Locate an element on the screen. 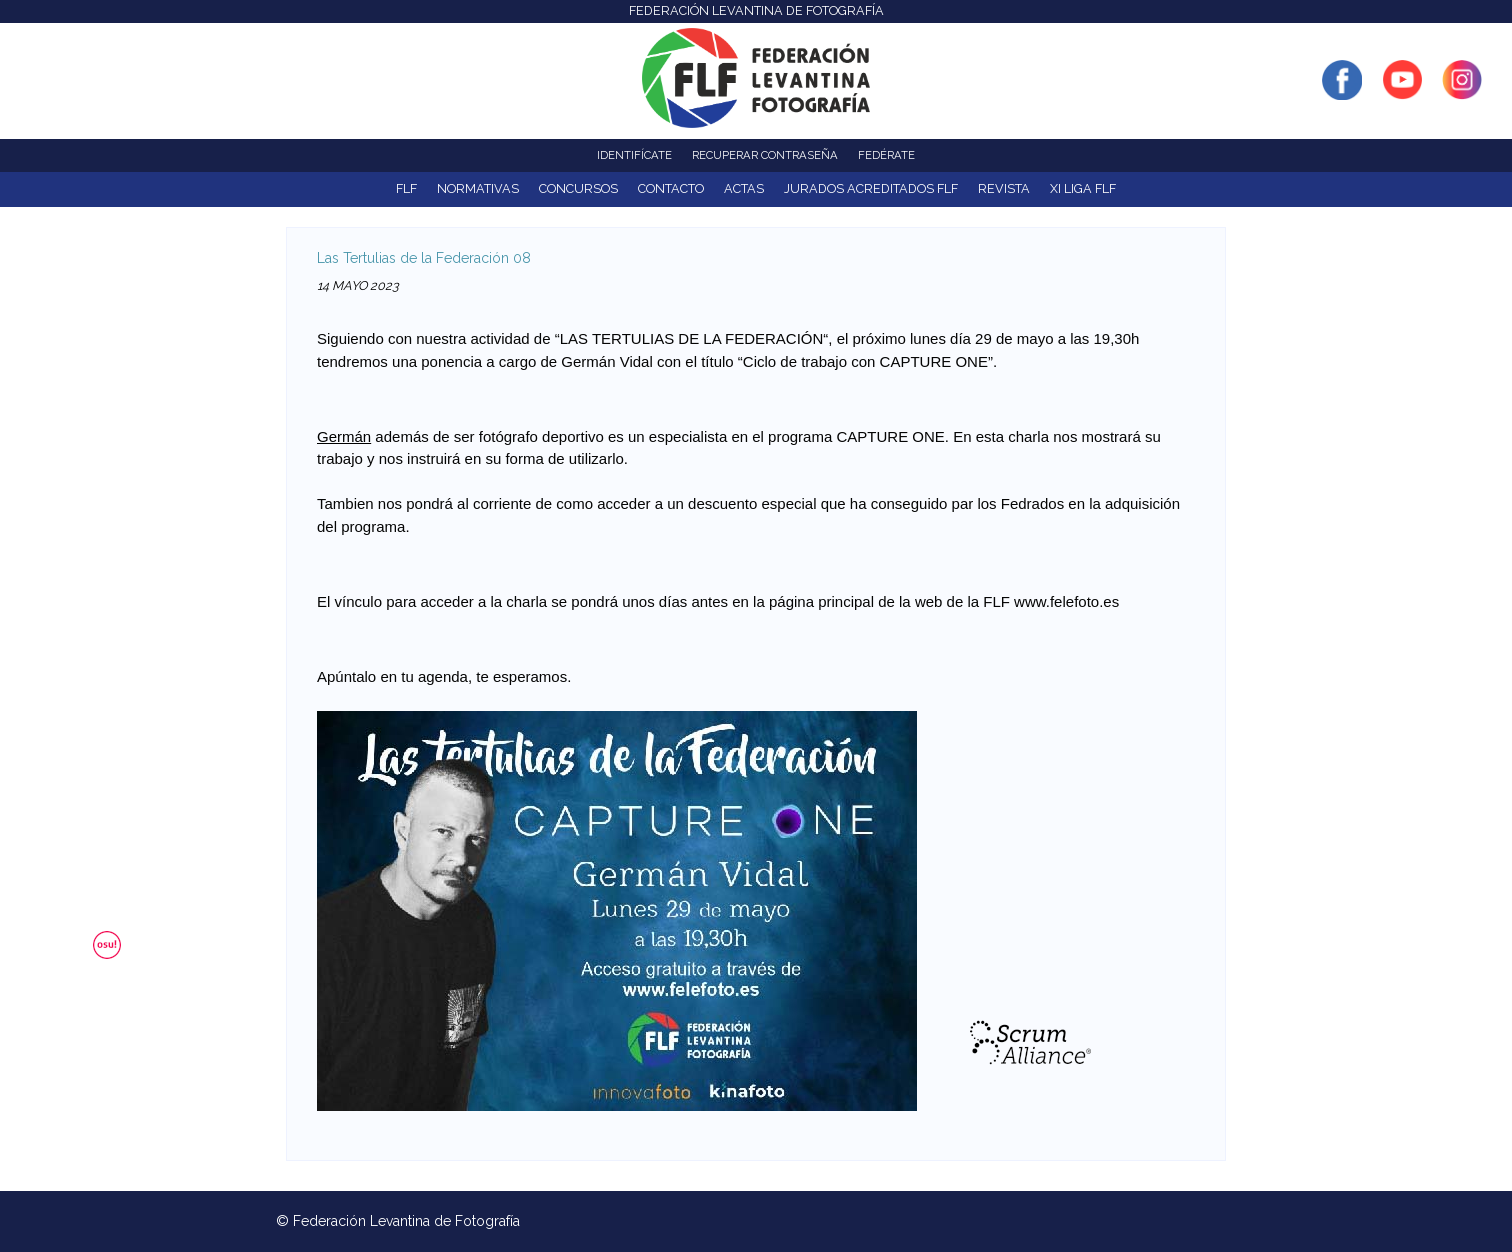 Image resolution: width=1512 pixels, height=1252 pixels. open osu! rhythm game is located at coordinates (107, 945).